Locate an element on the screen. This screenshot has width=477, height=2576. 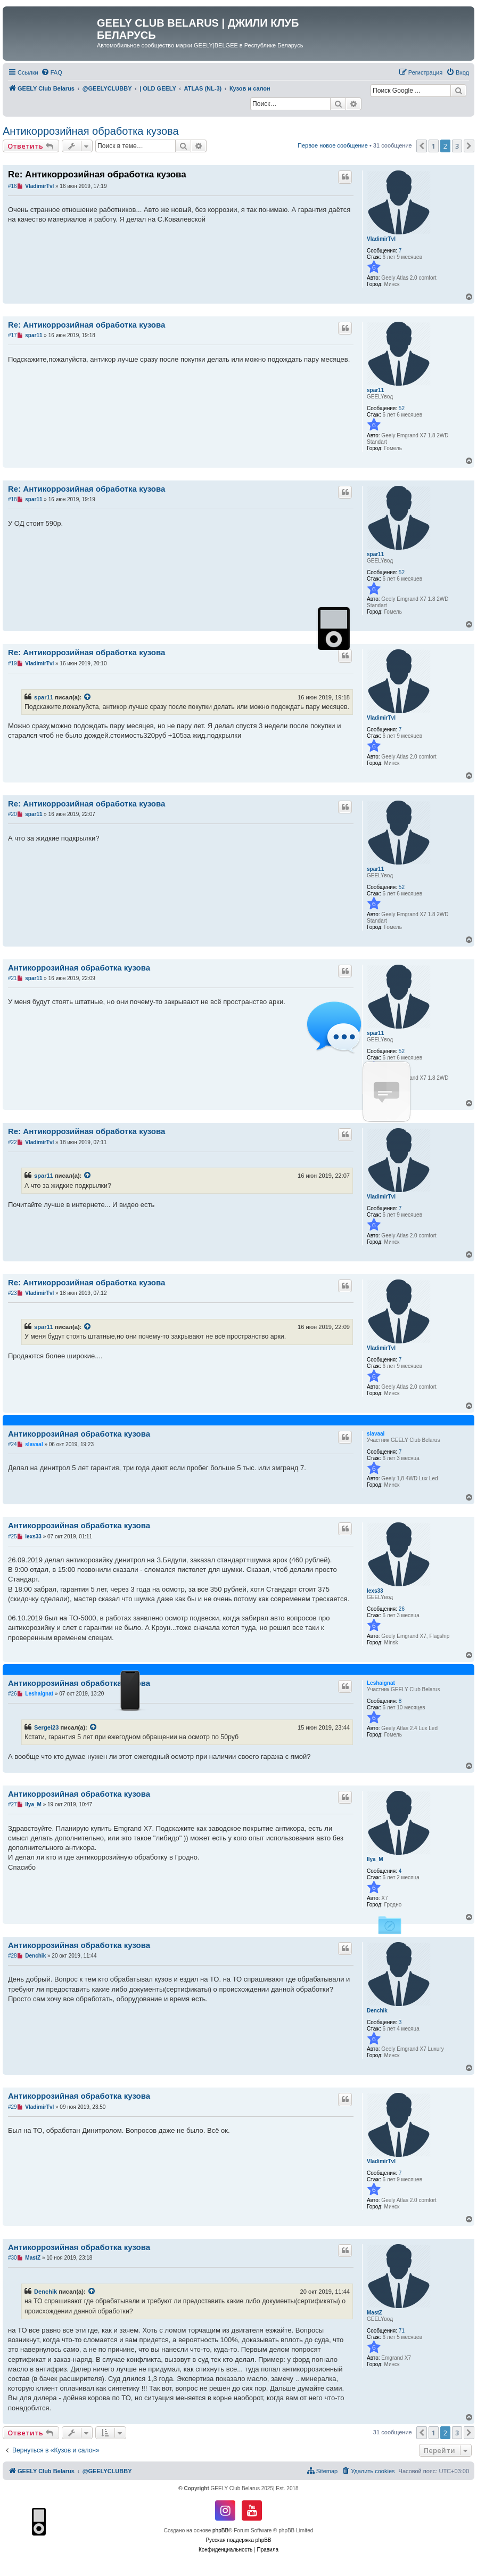
open messages or chat application is located at coordinates (334, 1026).